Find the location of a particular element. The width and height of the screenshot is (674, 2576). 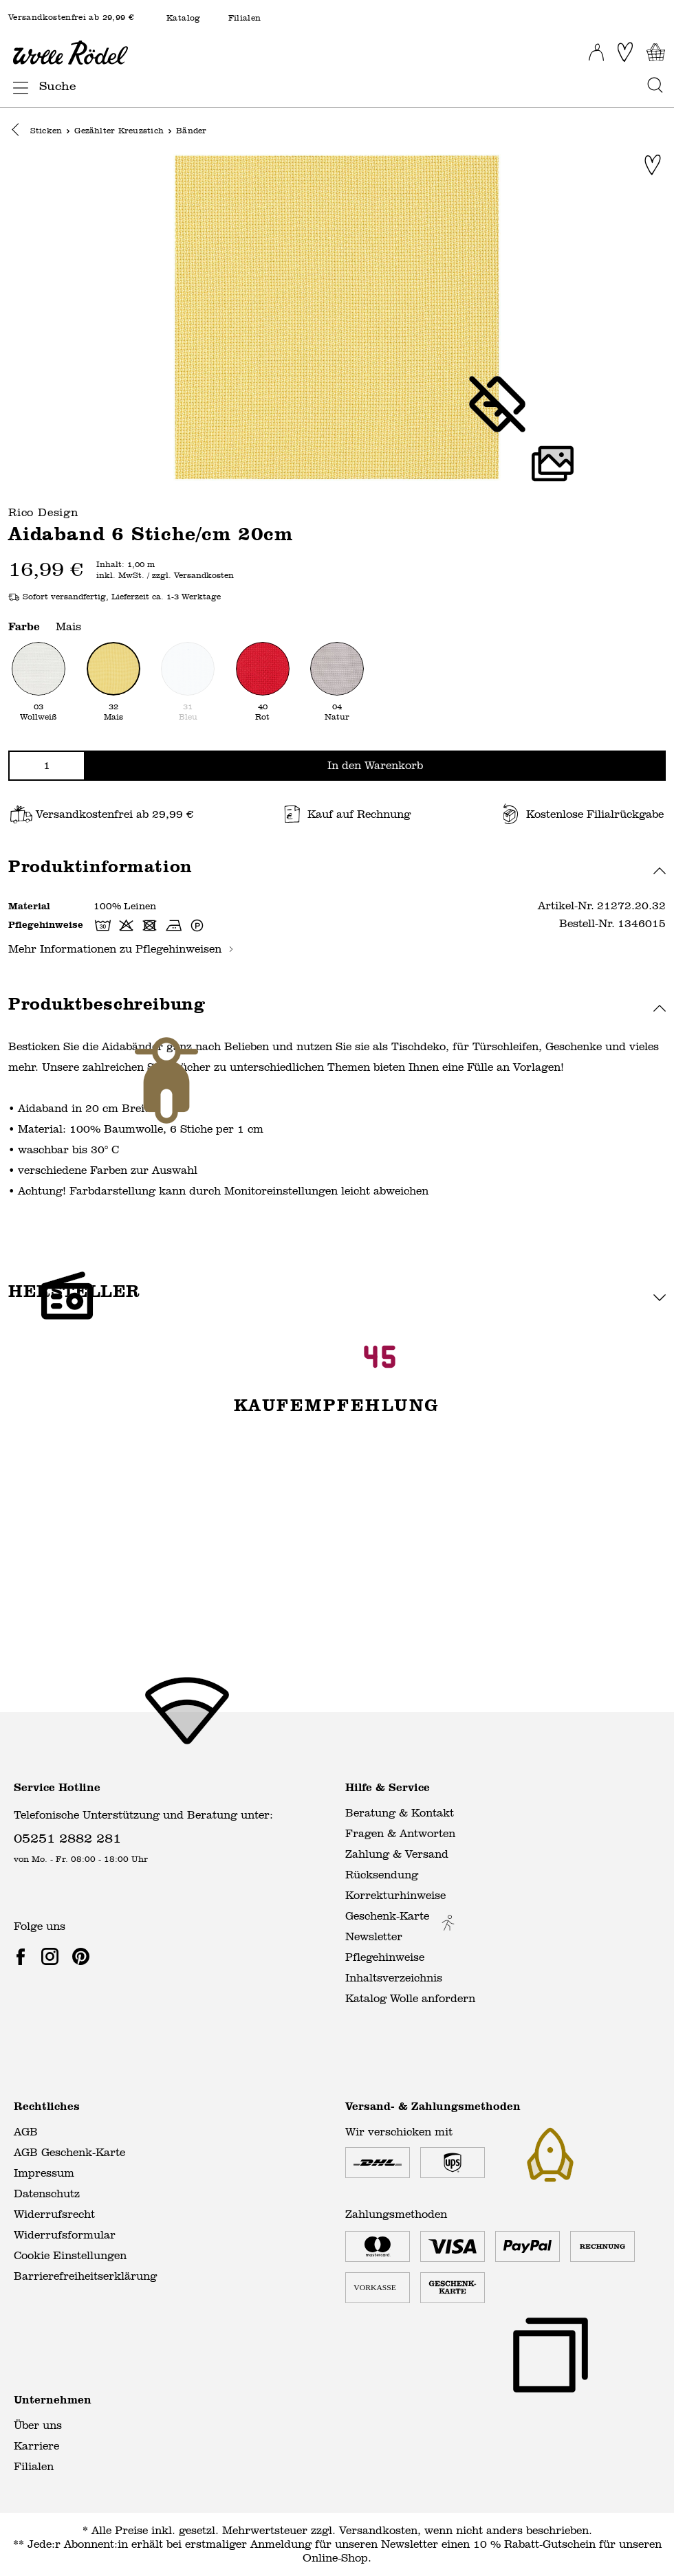

navigation or directions unavailable is located at coordinates (497, 404).